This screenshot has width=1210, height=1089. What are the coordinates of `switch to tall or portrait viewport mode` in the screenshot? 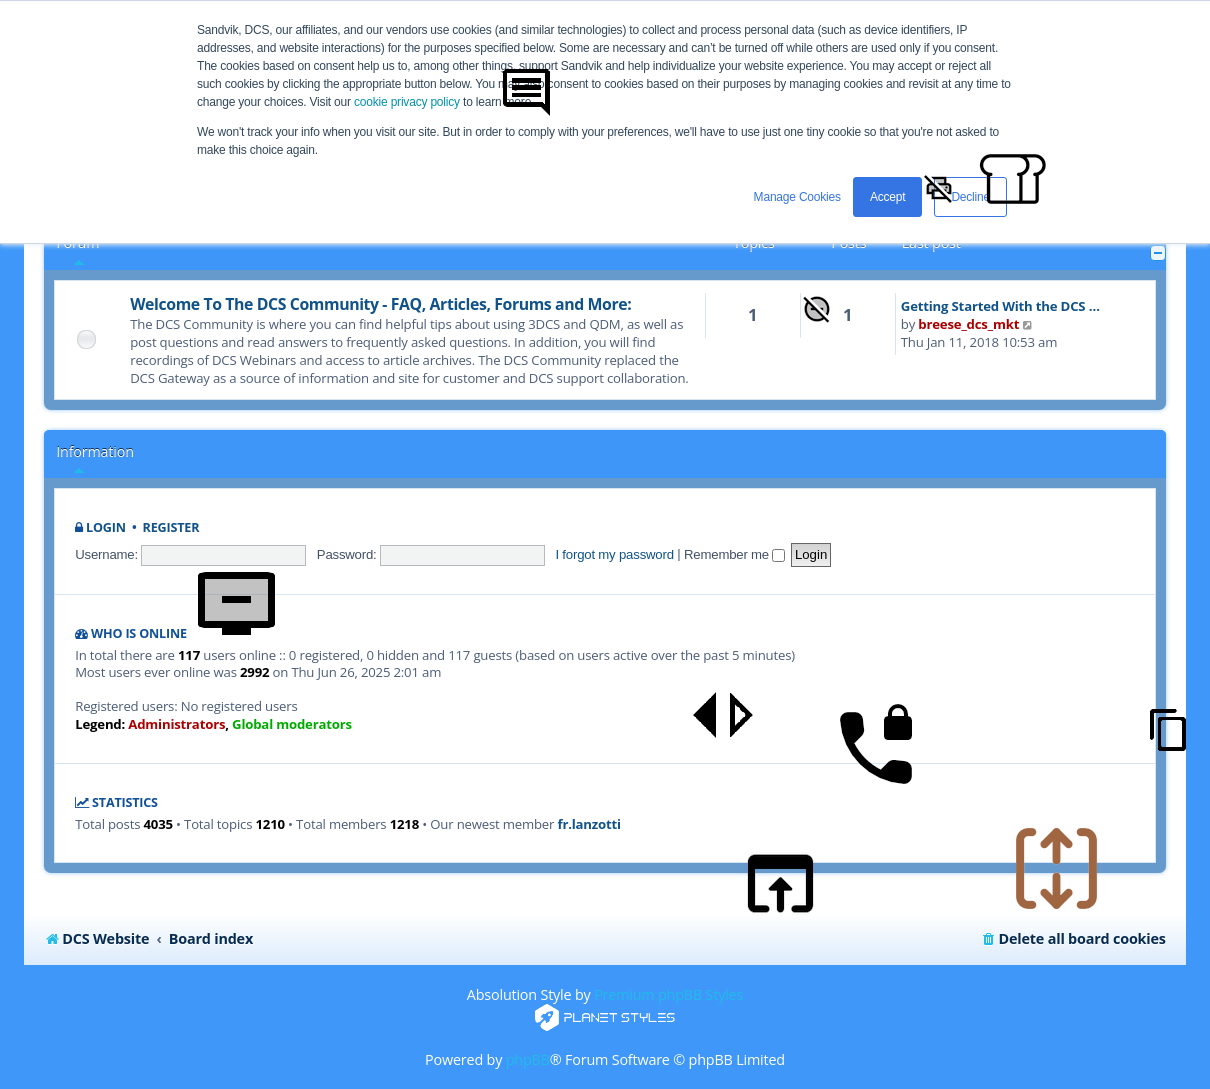 It's located at (1056, 868).